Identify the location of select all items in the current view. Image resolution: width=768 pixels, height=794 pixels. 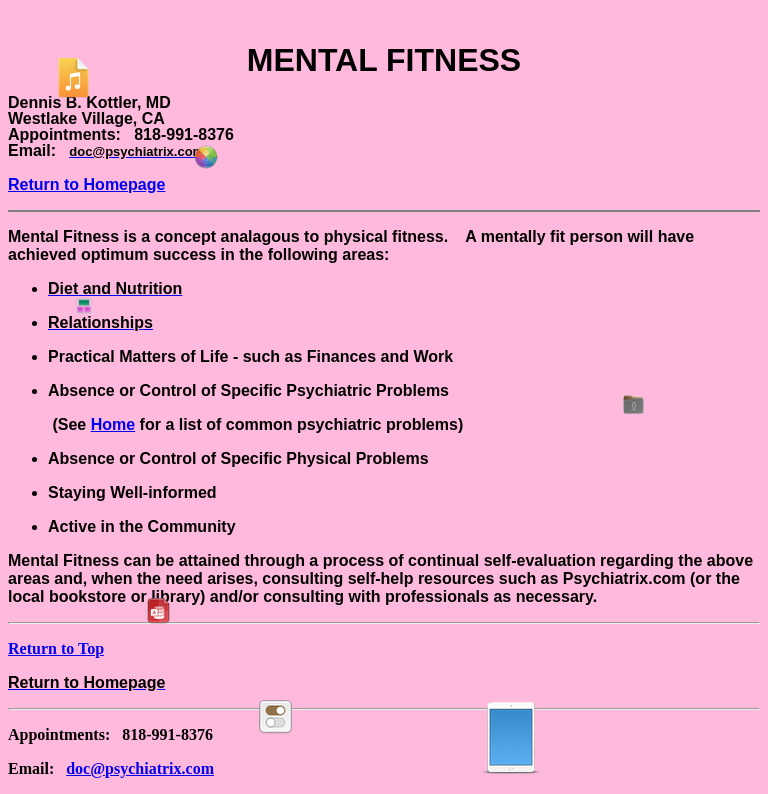
(84, 306).